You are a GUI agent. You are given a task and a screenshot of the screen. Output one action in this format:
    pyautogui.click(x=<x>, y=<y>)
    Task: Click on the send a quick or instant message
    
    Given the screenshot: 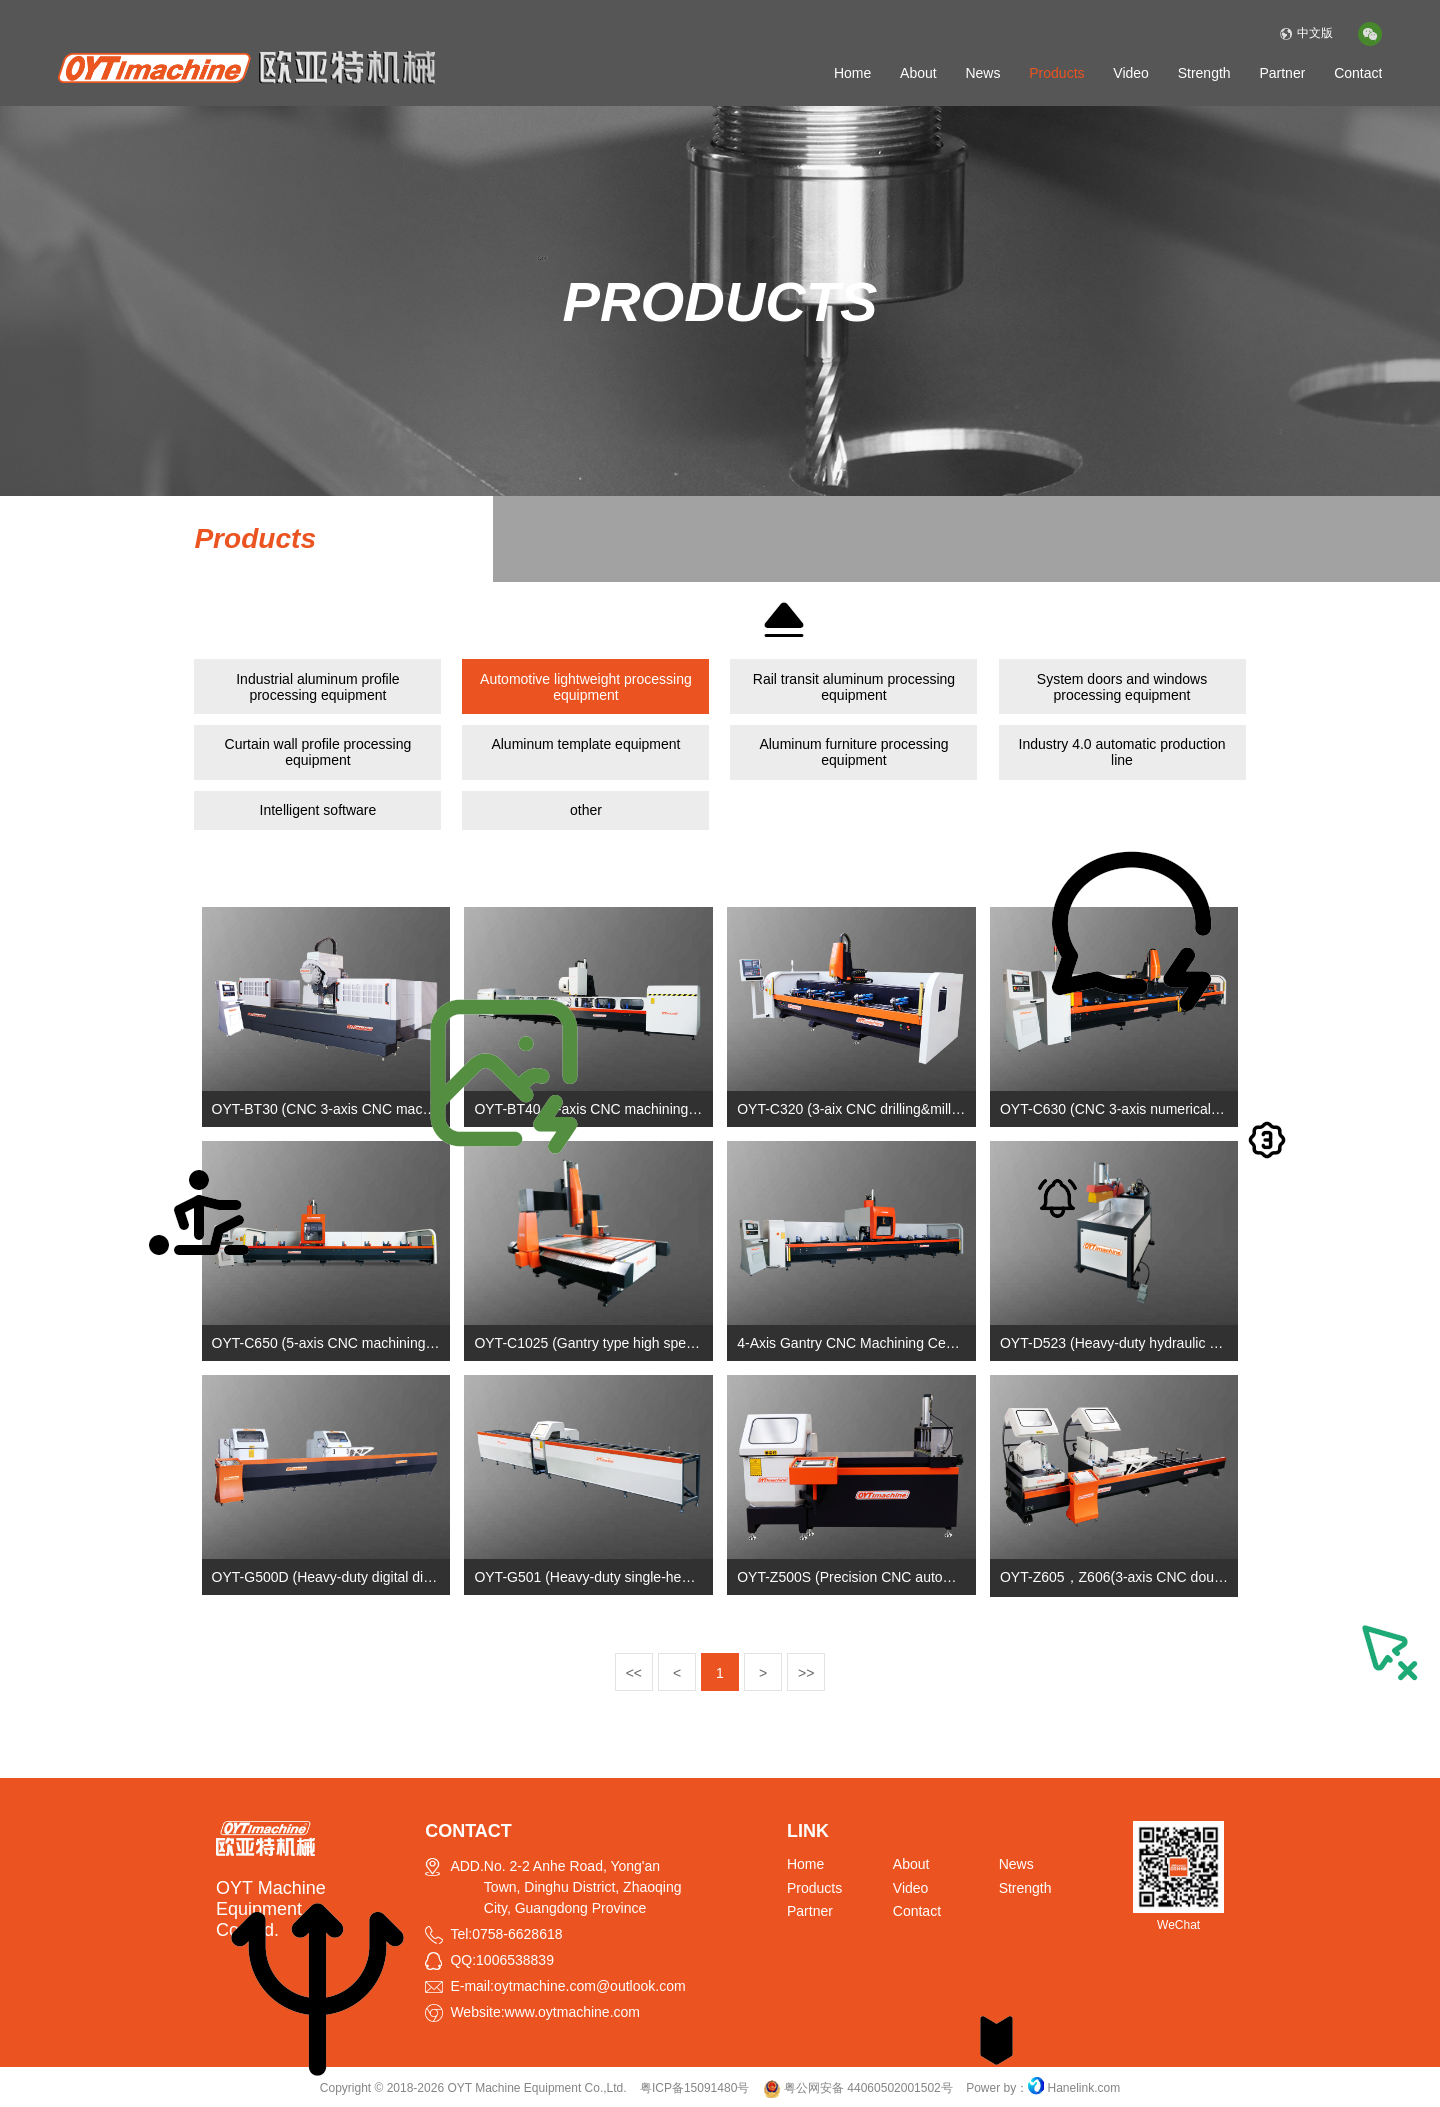 What is the action you would take?
    pyautogui.click(x=1131, y=923)
    